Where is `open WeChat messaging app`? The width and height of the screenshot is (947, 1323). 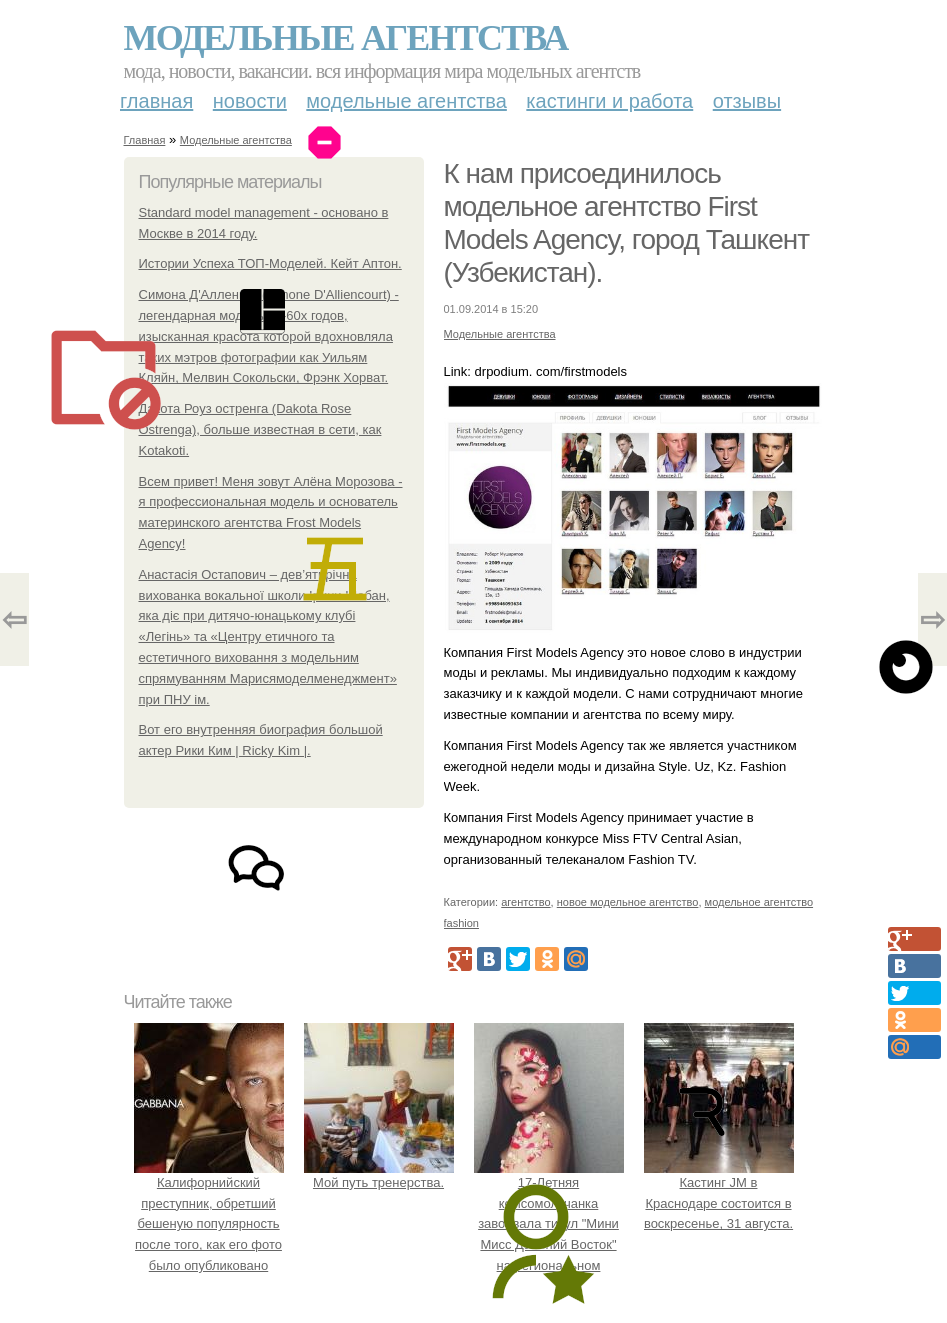
open WeChat messaging app is located at coordinates (256, 867).